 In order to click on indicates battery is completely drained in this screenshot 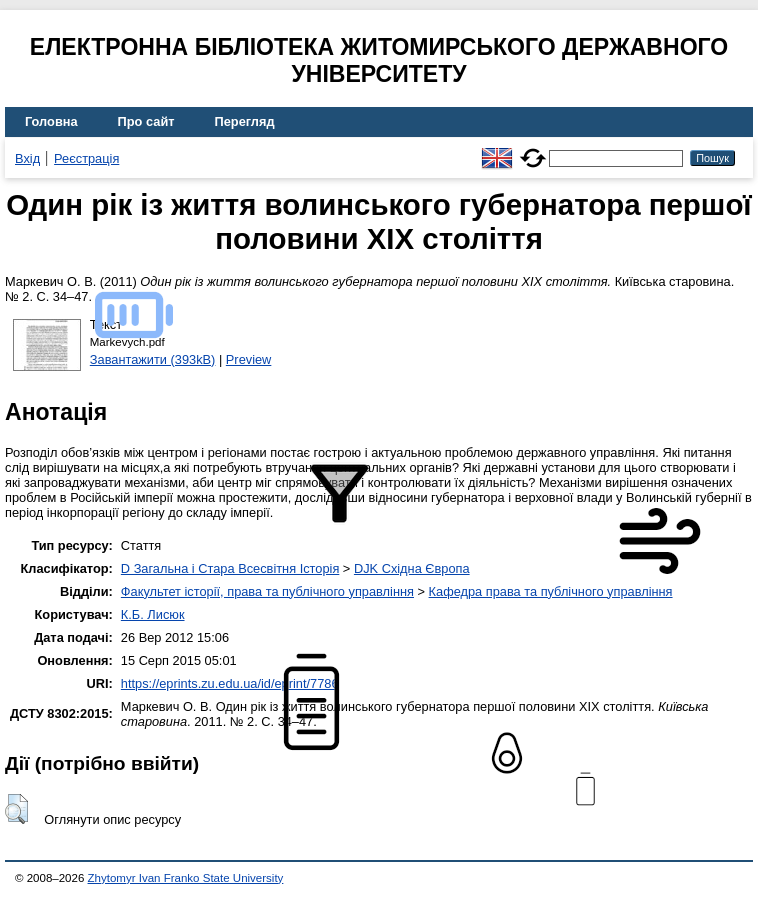, I will do `click(585, 789)`.